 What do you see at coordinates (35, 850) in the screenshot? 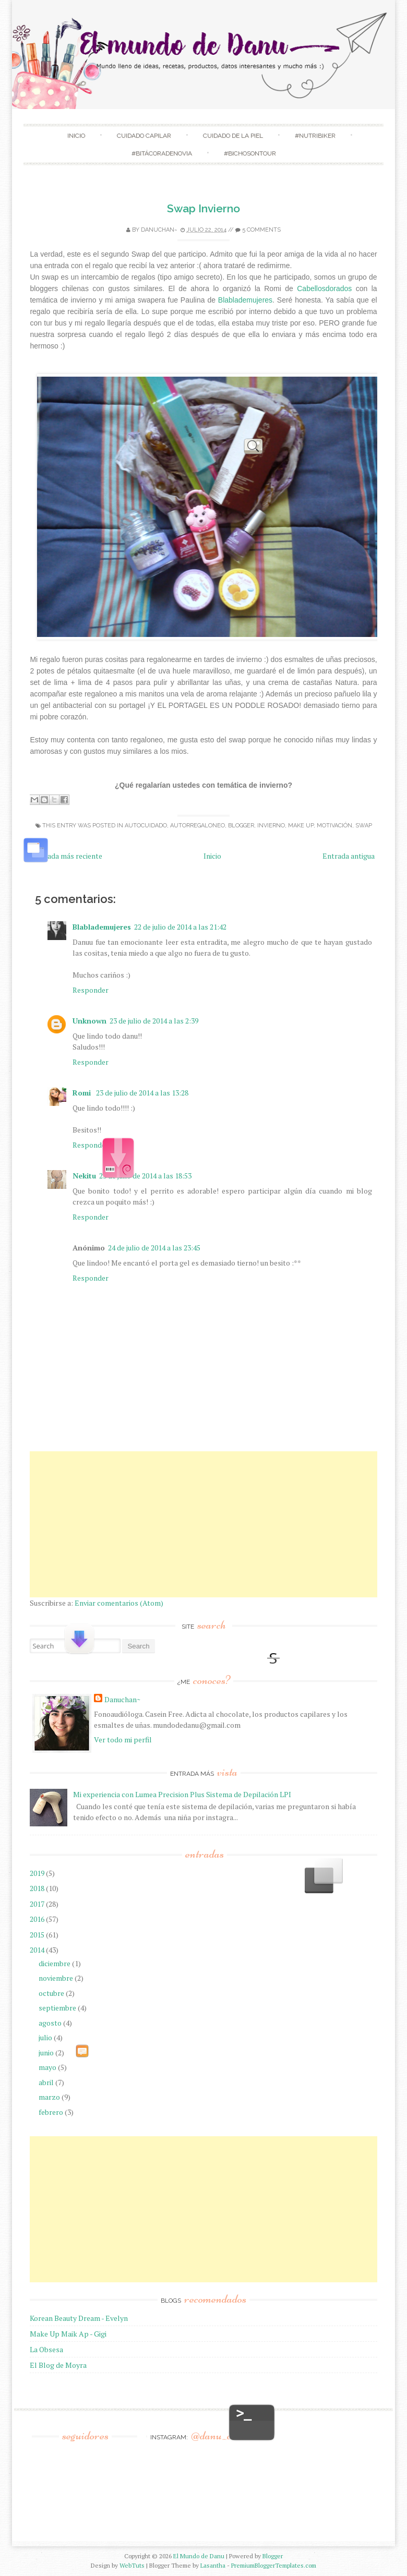
I see `manage startup applications and session settings` at bounding box center [35, 850].